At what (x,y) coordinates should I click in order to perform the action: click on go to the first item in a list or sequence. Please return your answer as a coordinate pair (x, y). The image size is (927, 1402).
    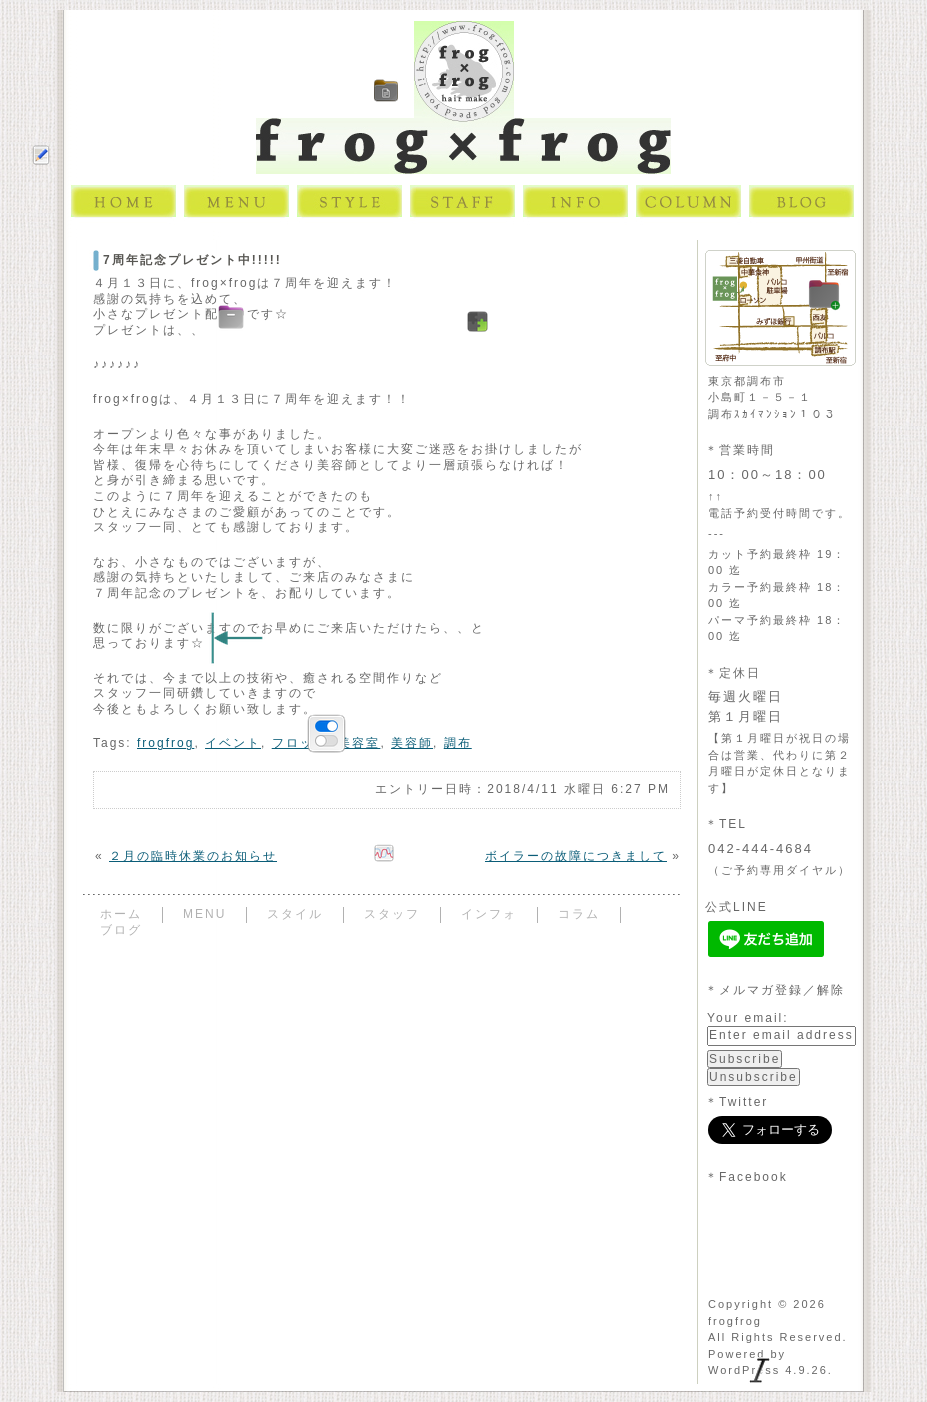
    Looking at the image, I should click on (237, 638).